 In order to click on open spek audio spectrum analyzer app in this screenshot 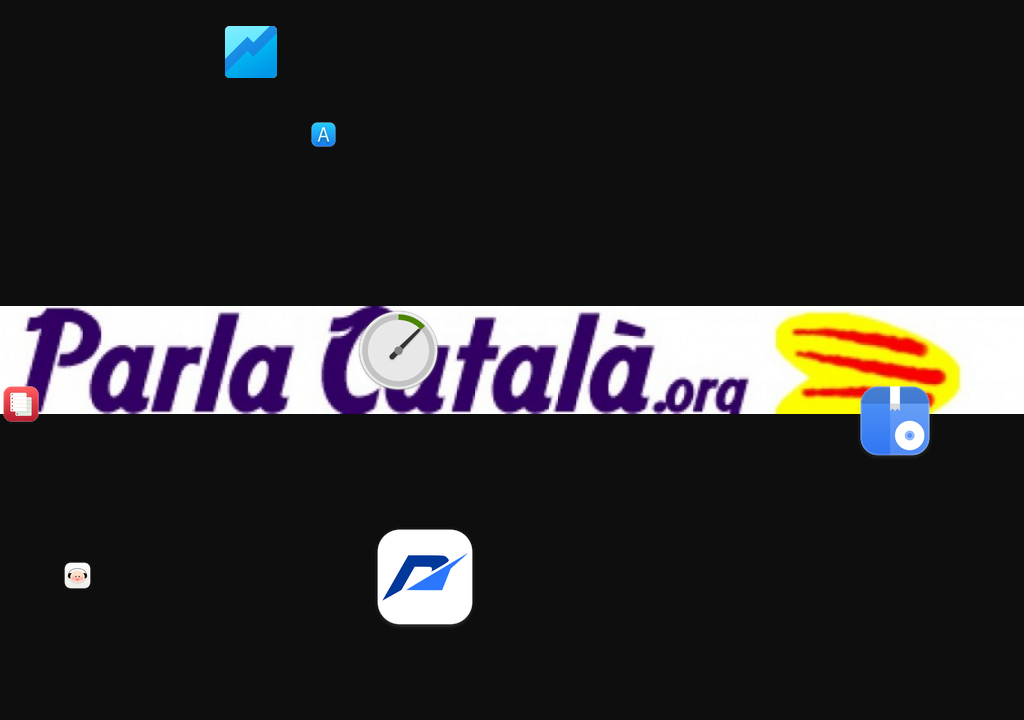, I will do `click(77, 575)`.